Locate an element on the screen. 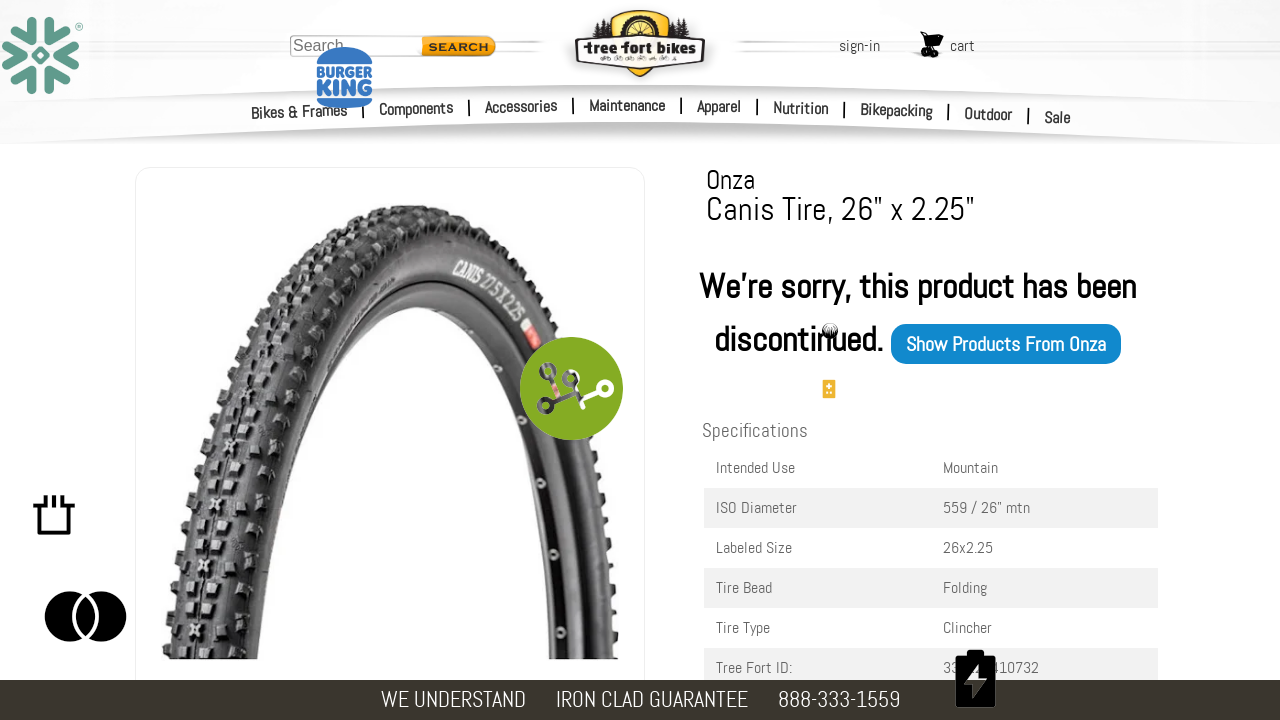 Image resolution: width=1280 pixels, height=720 pixels. snowflake data cloud platform logo is located at coordinates (42, 55).